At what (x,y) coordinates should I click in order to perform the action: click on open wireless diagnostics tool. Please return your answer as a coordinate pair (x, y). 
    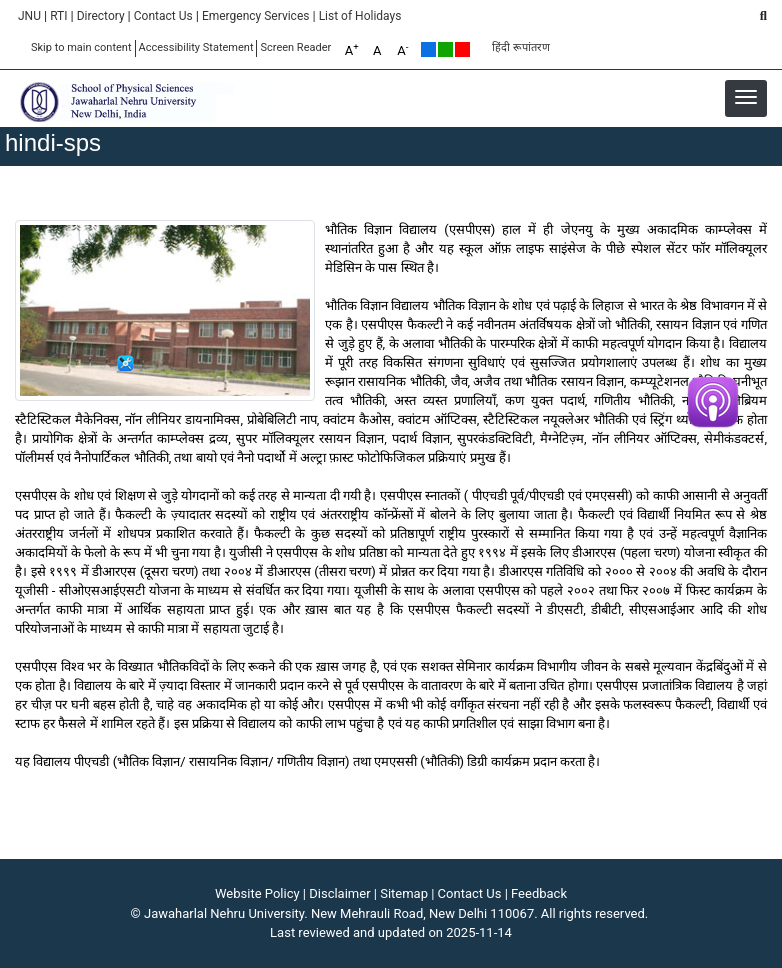
    Looking at the image, I should click on (125, 363).